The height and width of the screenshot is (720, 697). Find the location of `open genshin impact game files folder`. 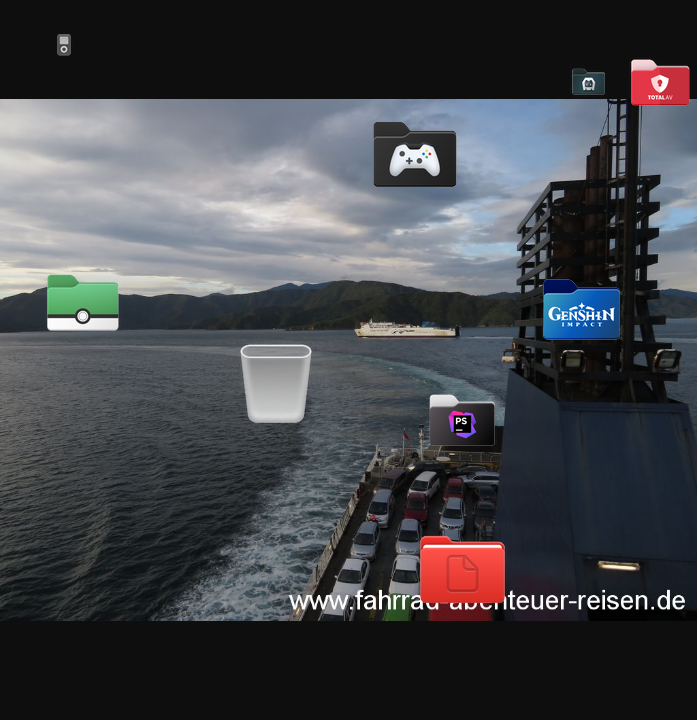

open genshin impact game files folder is located at coordinates (581, 311).